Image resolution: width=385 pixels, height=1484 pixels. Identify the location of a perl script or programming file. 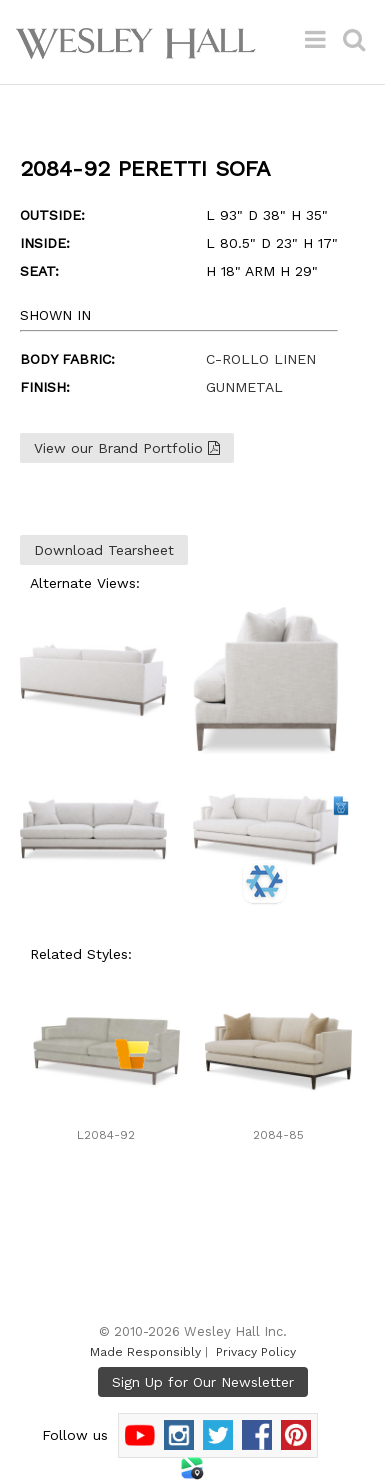
(341, 806).